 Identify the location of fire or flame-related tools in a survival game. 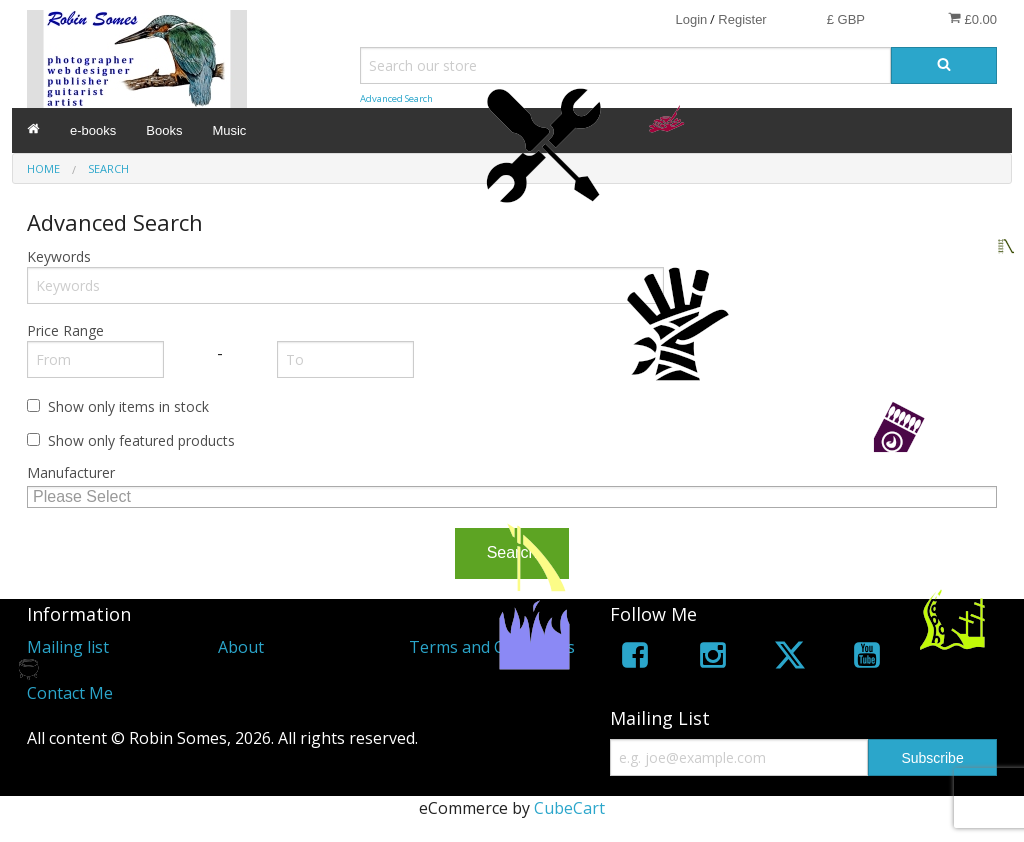
(899, 426).